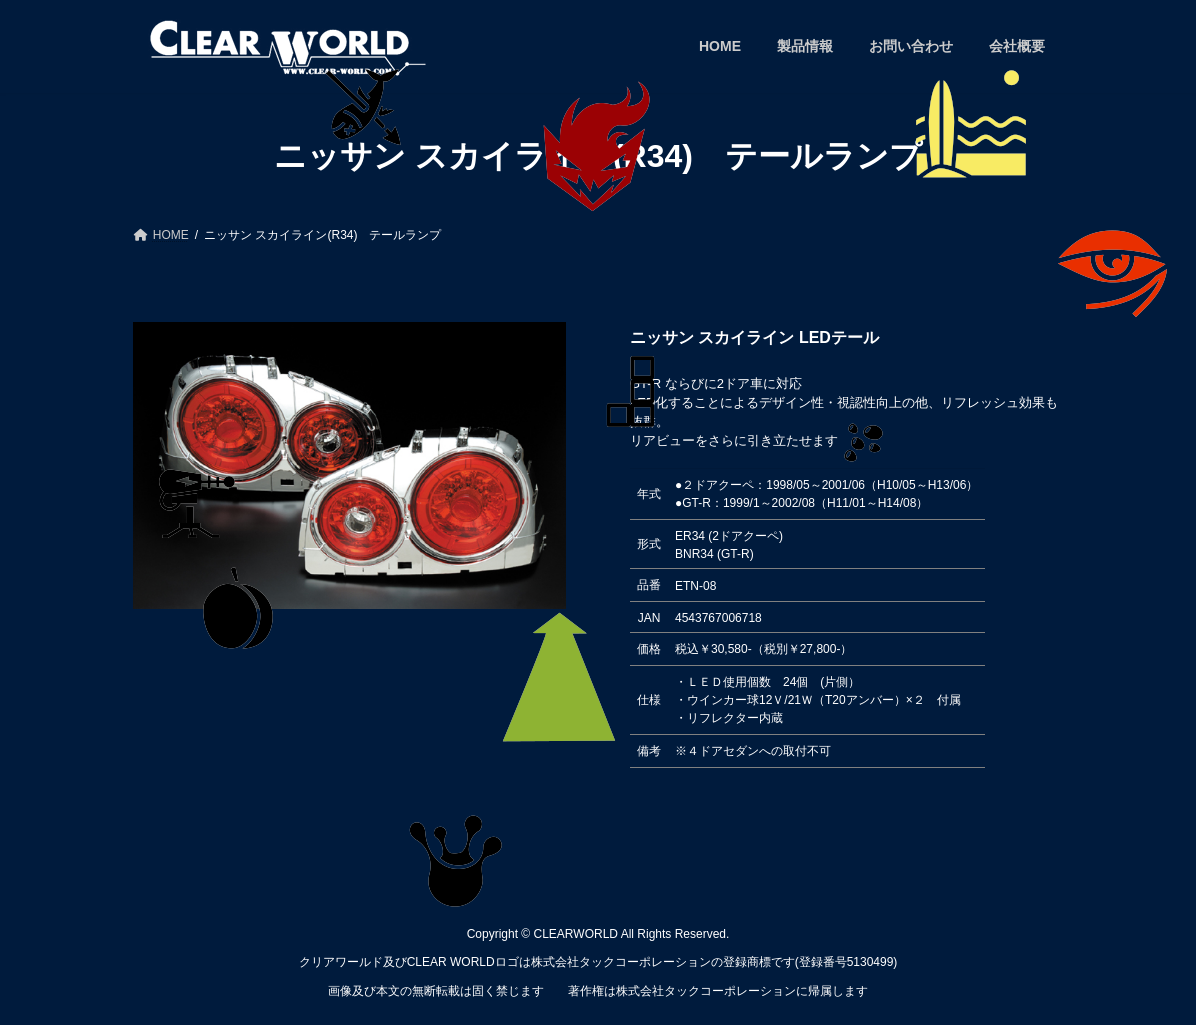  What do you see at coordinates (363, 107) in the screenshot?
I see `spearfishing activity or game mode` at bounding box center [363, 107].